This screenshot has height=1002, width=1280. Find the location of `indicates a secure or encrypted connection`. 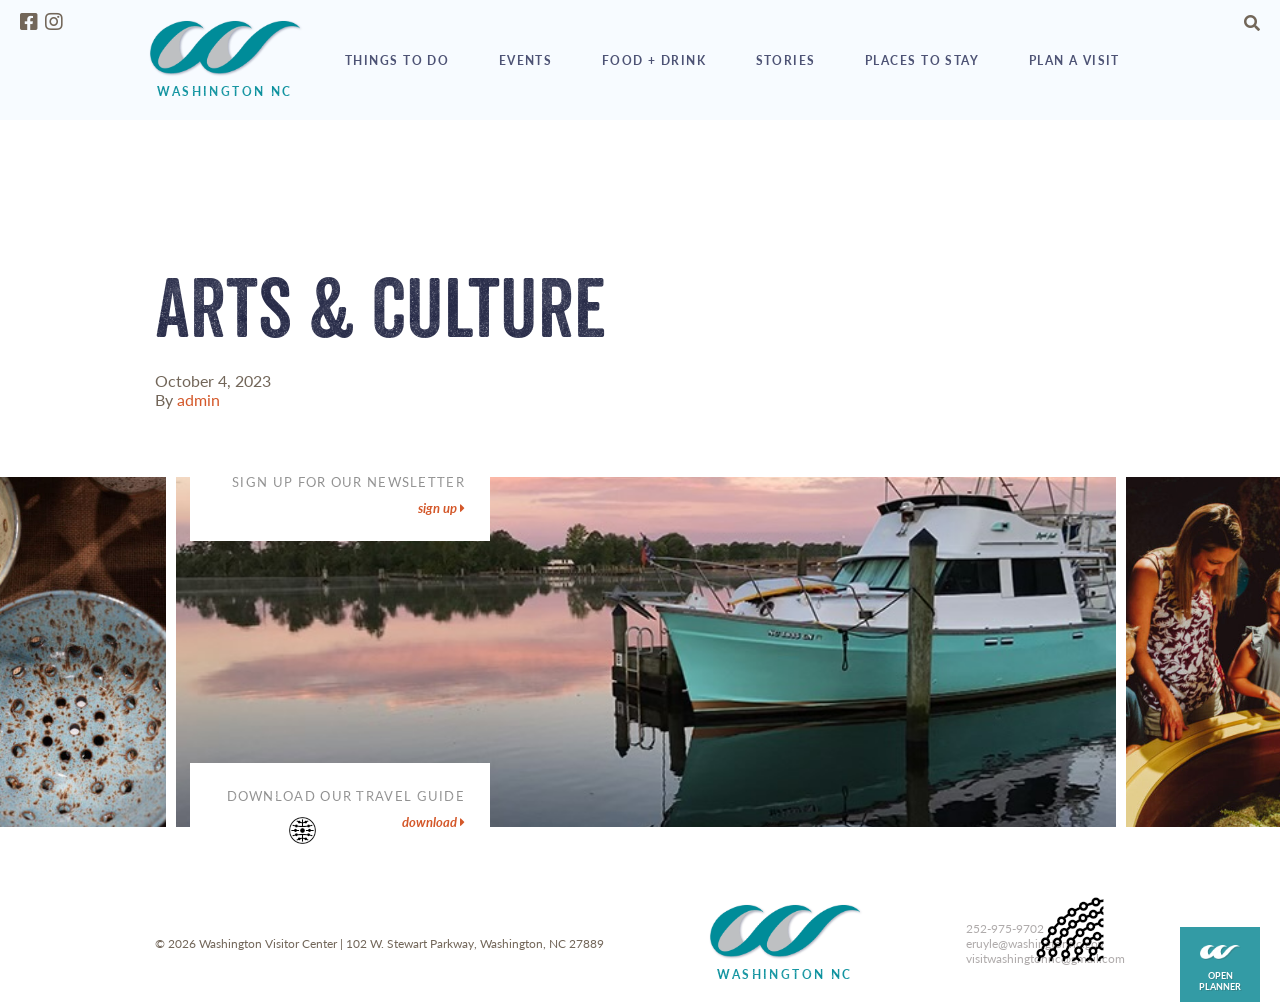

indicates a secure or encrypted connection is located at coordinates (1070, 928).